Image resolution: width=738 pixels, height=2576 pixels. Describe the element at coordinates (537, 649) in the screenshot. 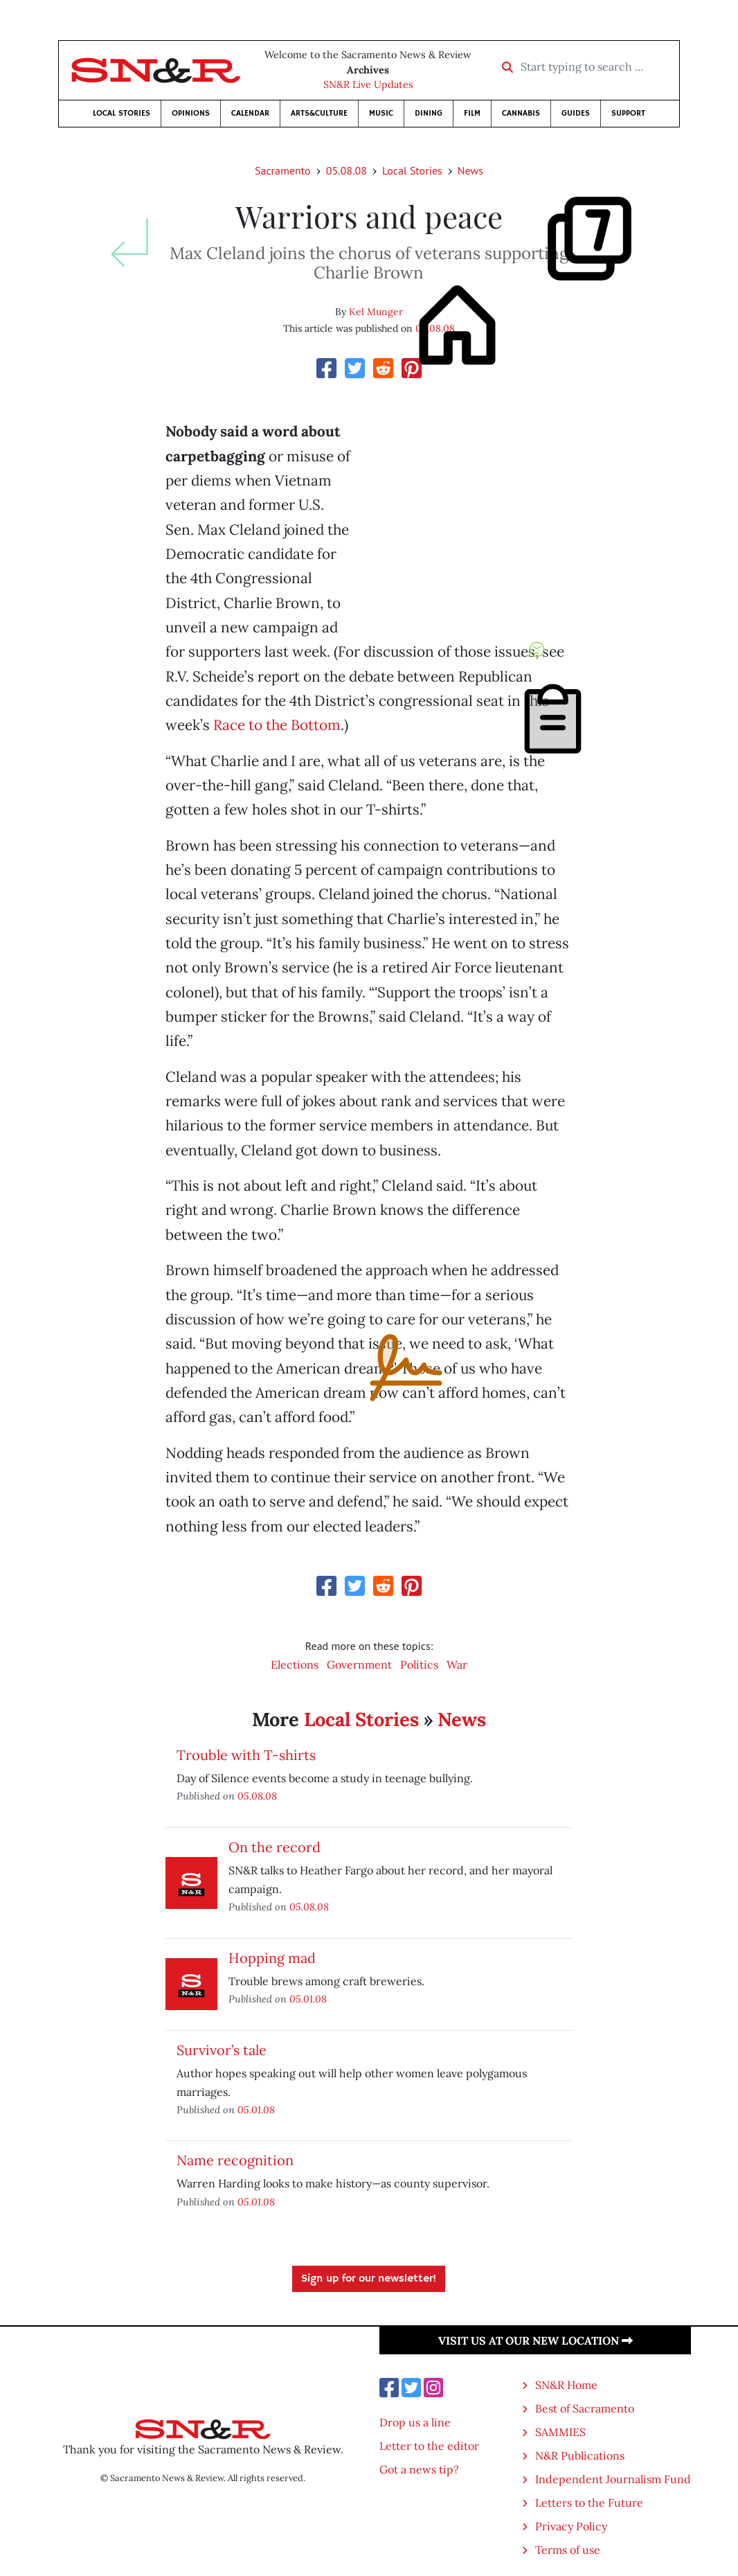

I see `indicate angry reaction or emotion` at that location.